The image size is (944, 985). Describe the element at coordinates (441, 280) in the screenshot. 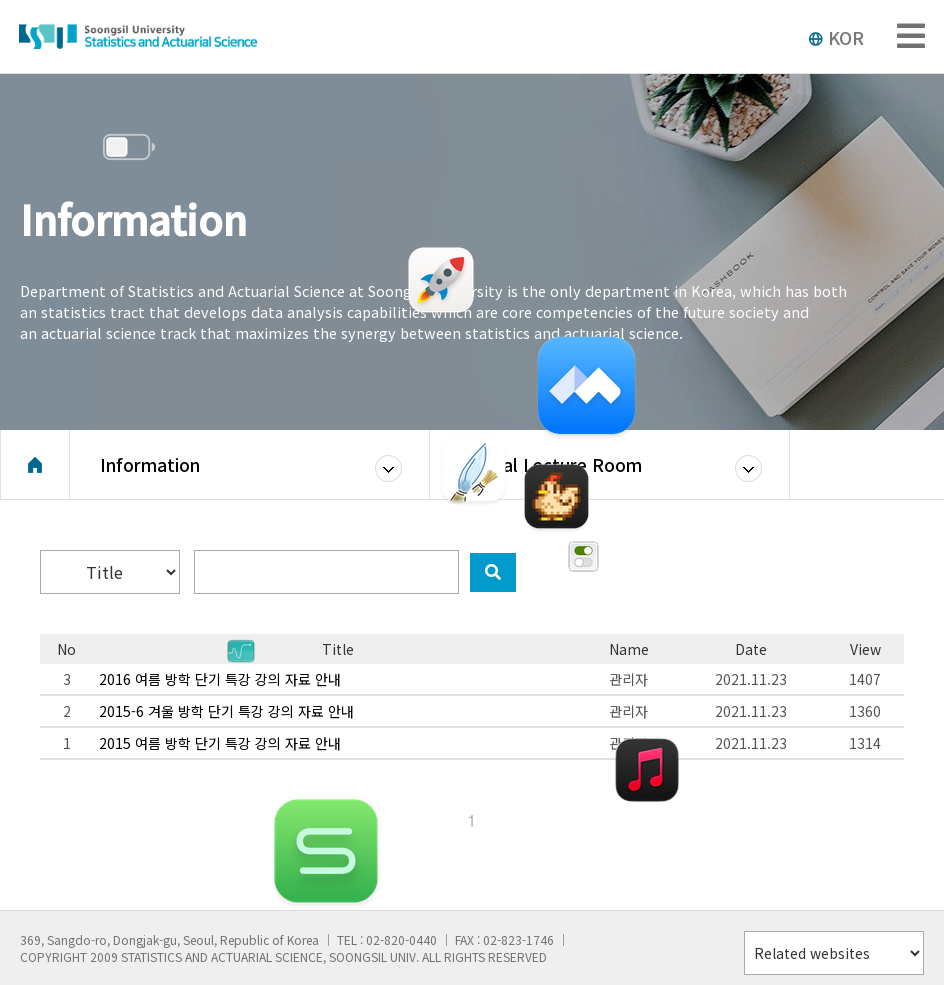

I see `launch ibus typing booster input method` at that location.